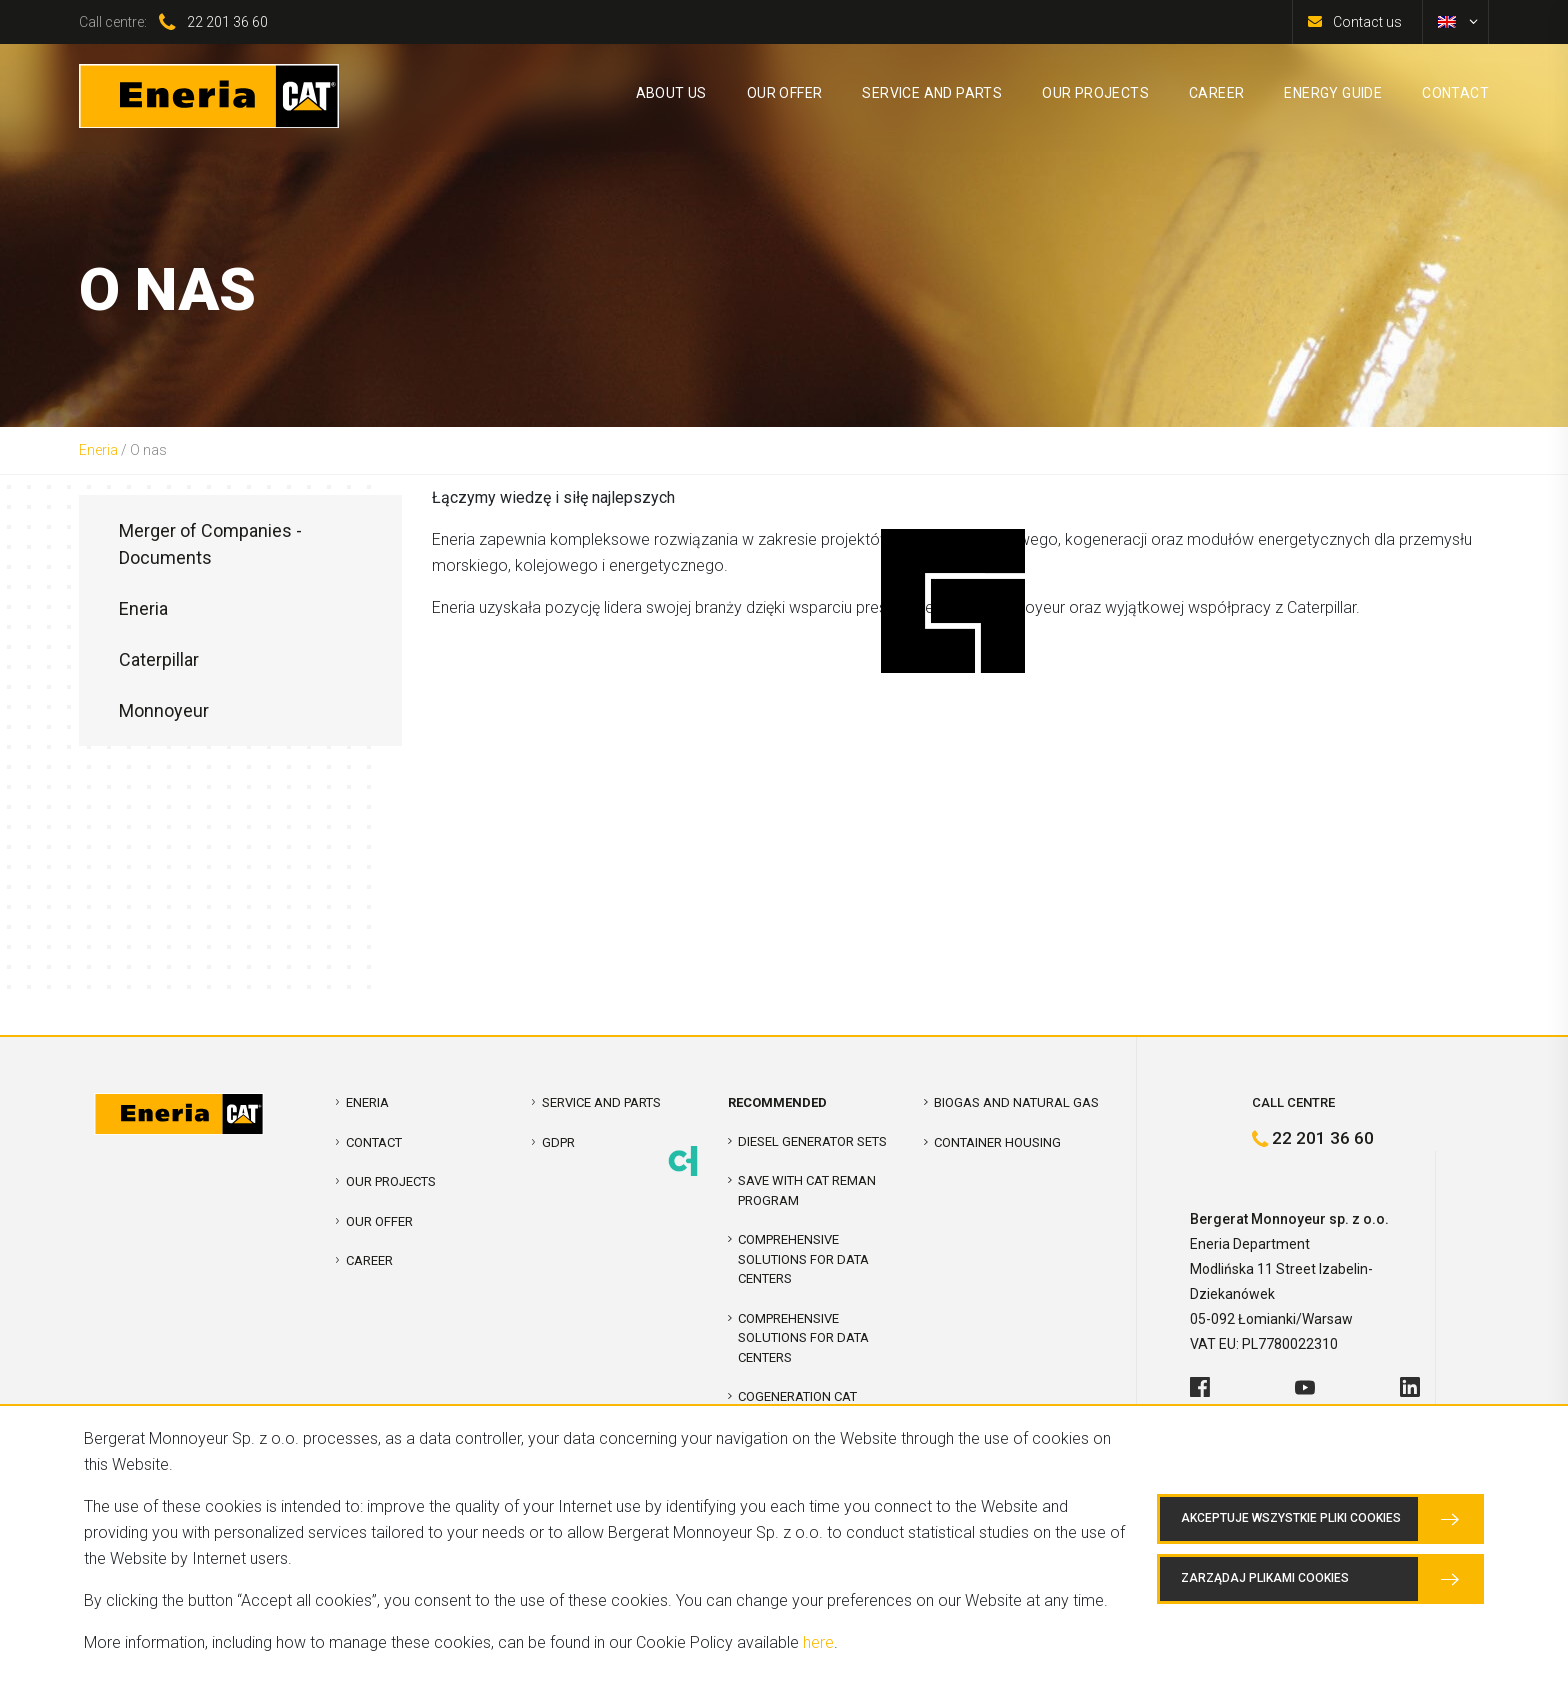 The height and width of the screenshot is (1692, 1568). Describe the element at coordinates (683, 1161) in the screenshot. I see `castorama home improvement store logo` at that location.